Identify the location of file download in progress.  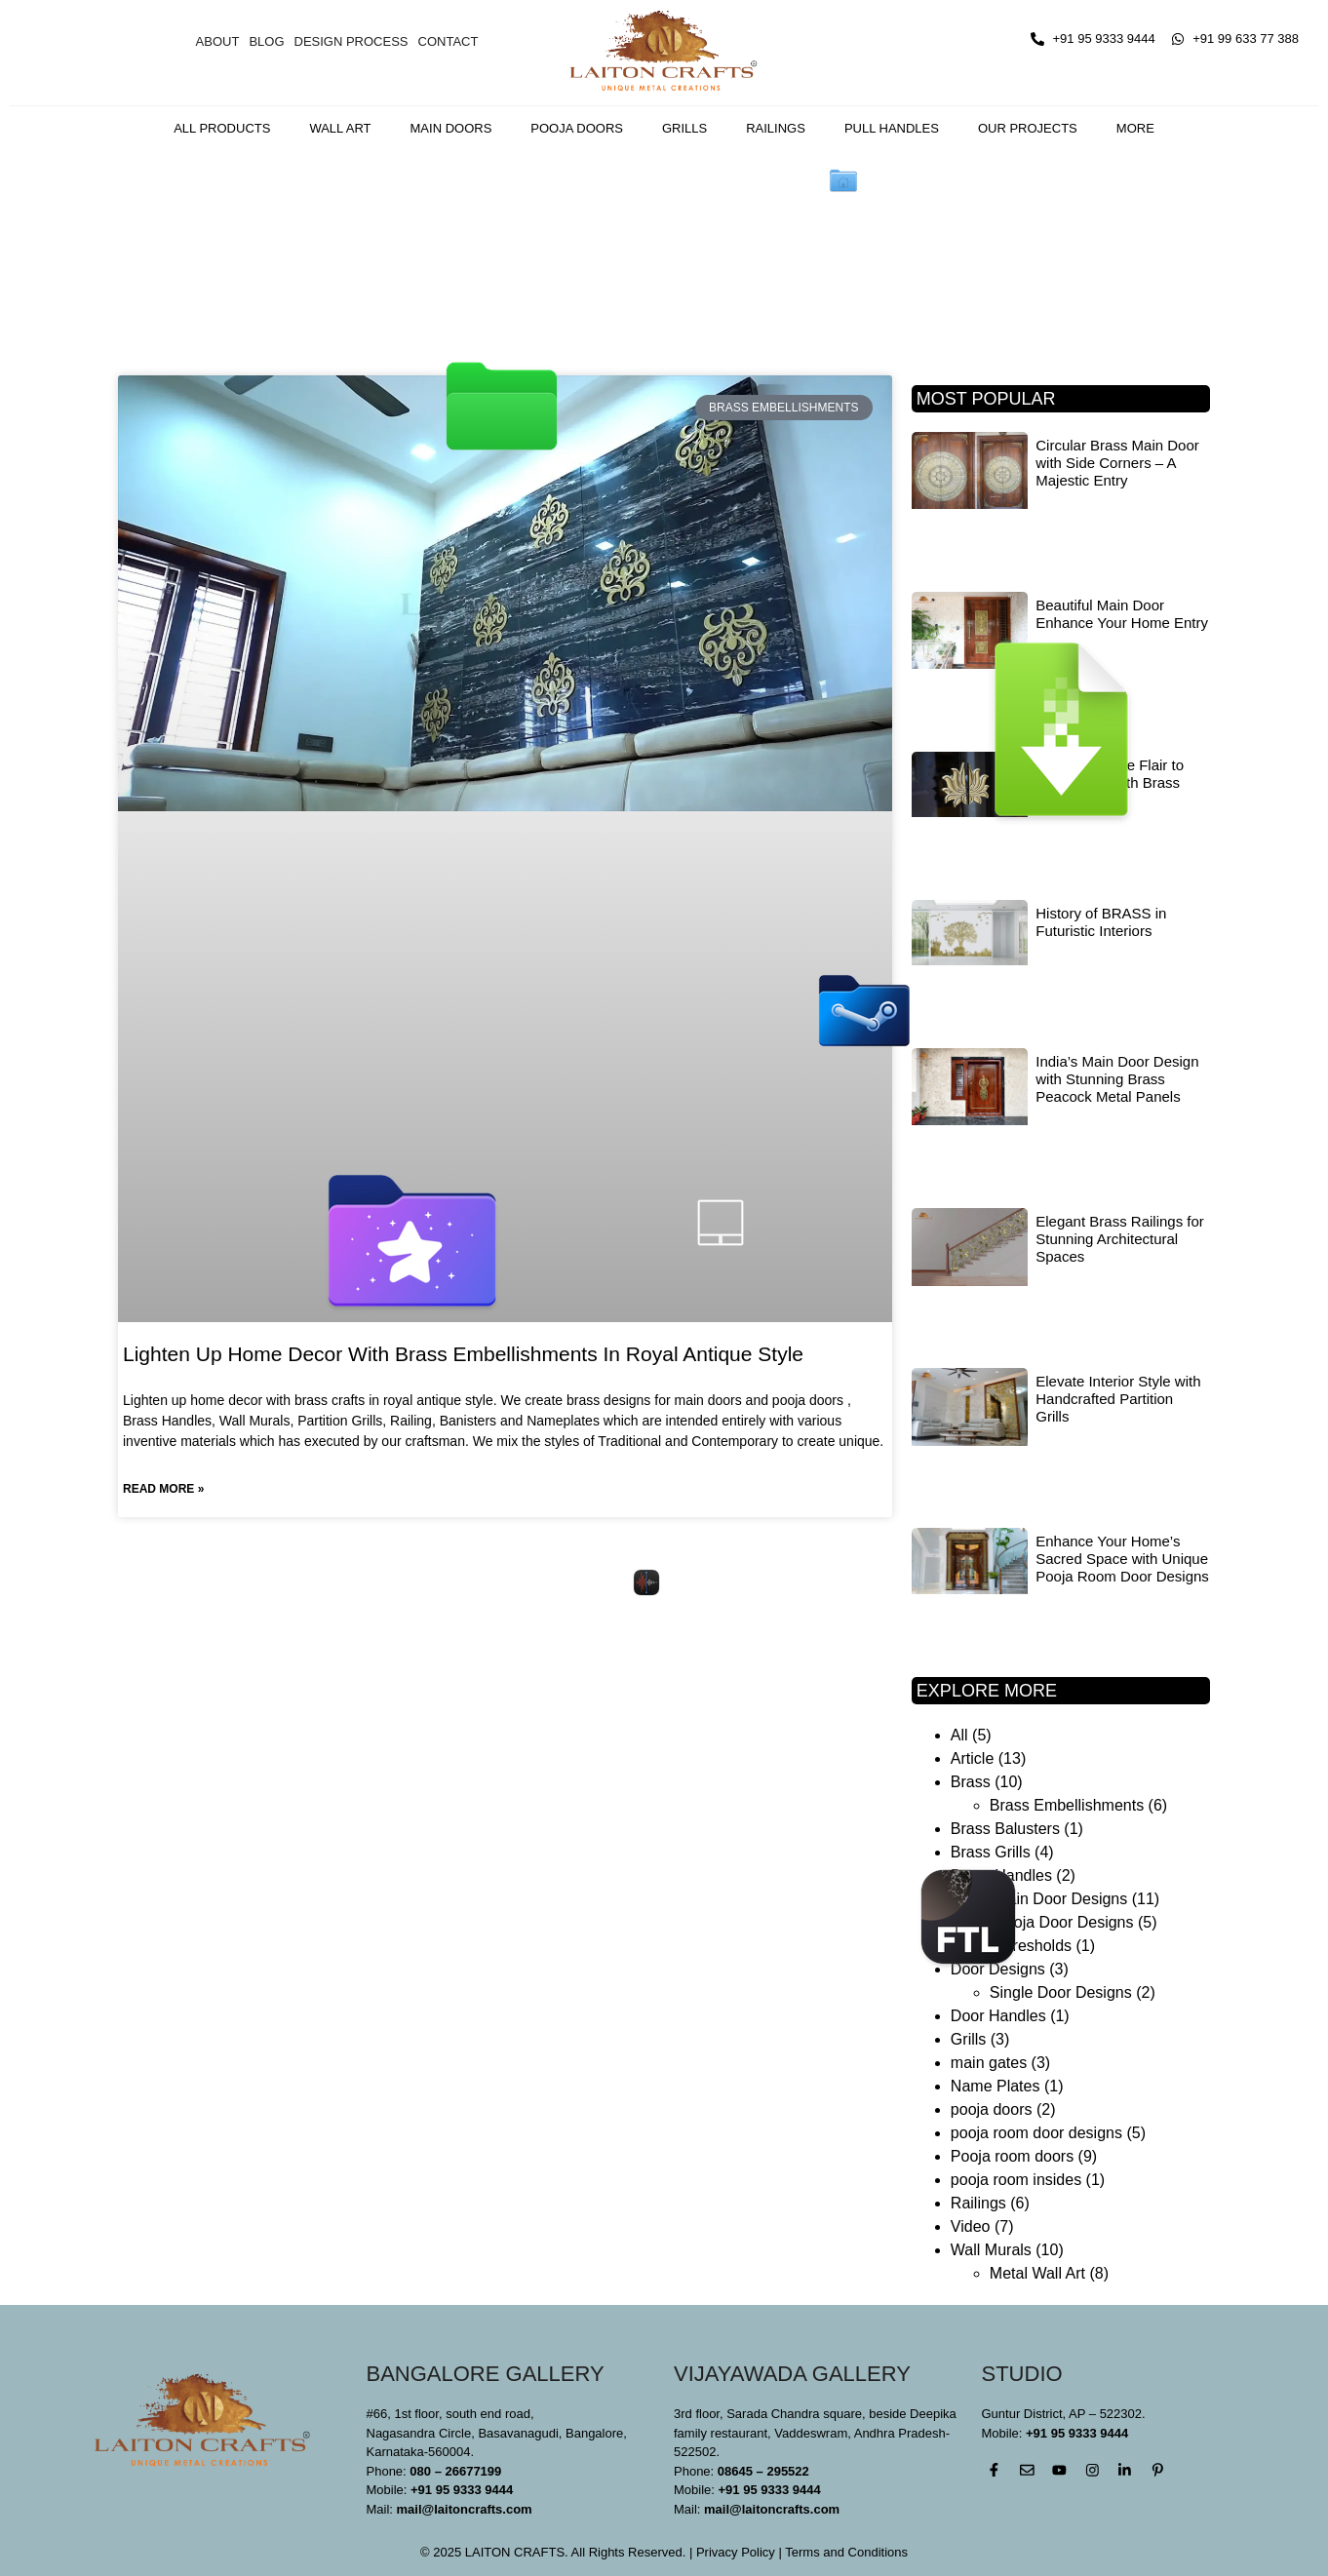
(1061, 732).